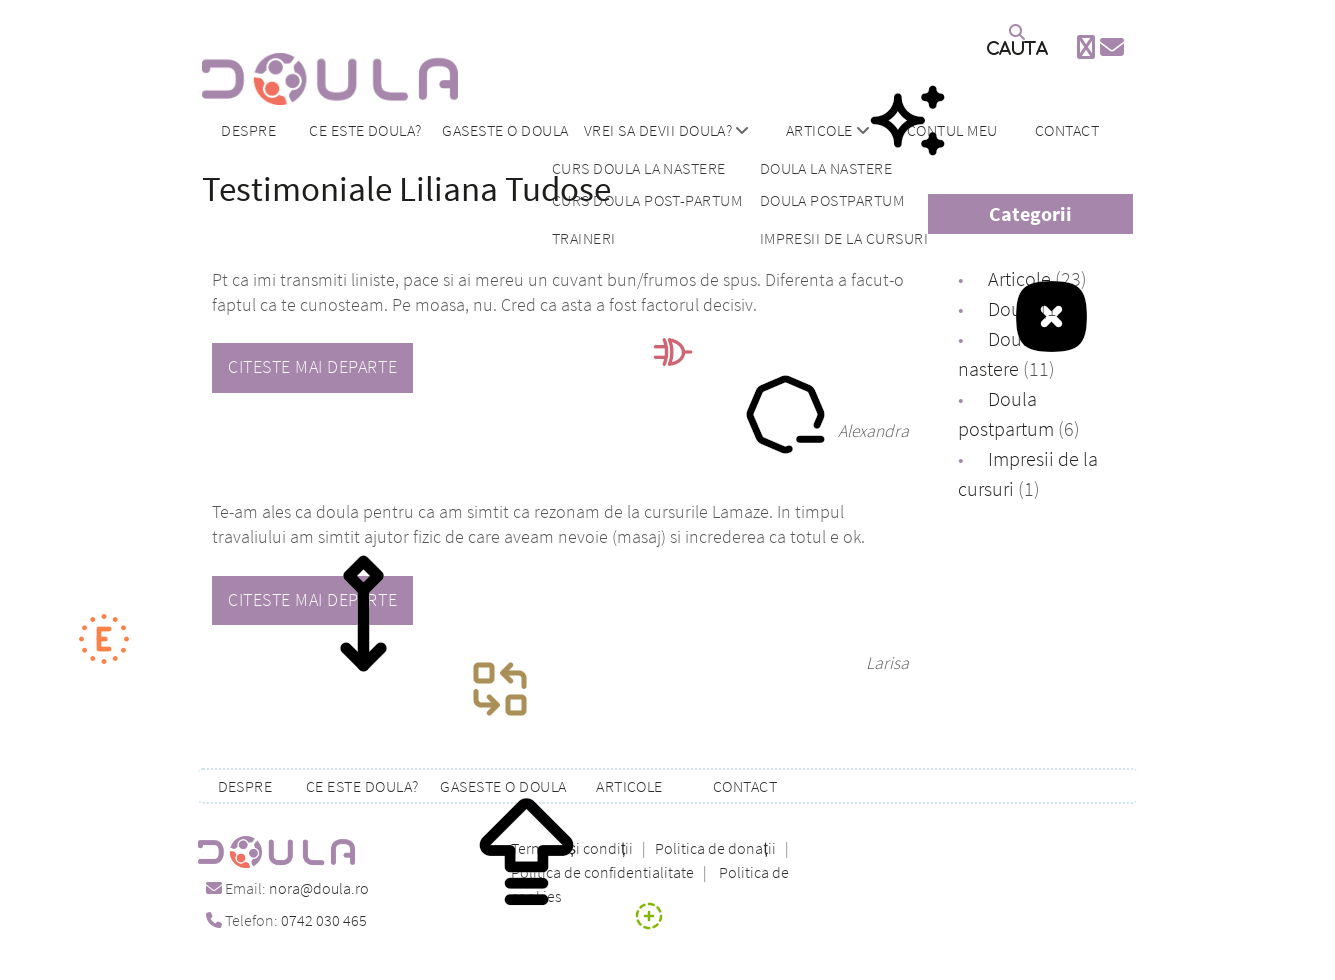  I want to click on upload multiple files or items, so click(526, 850).